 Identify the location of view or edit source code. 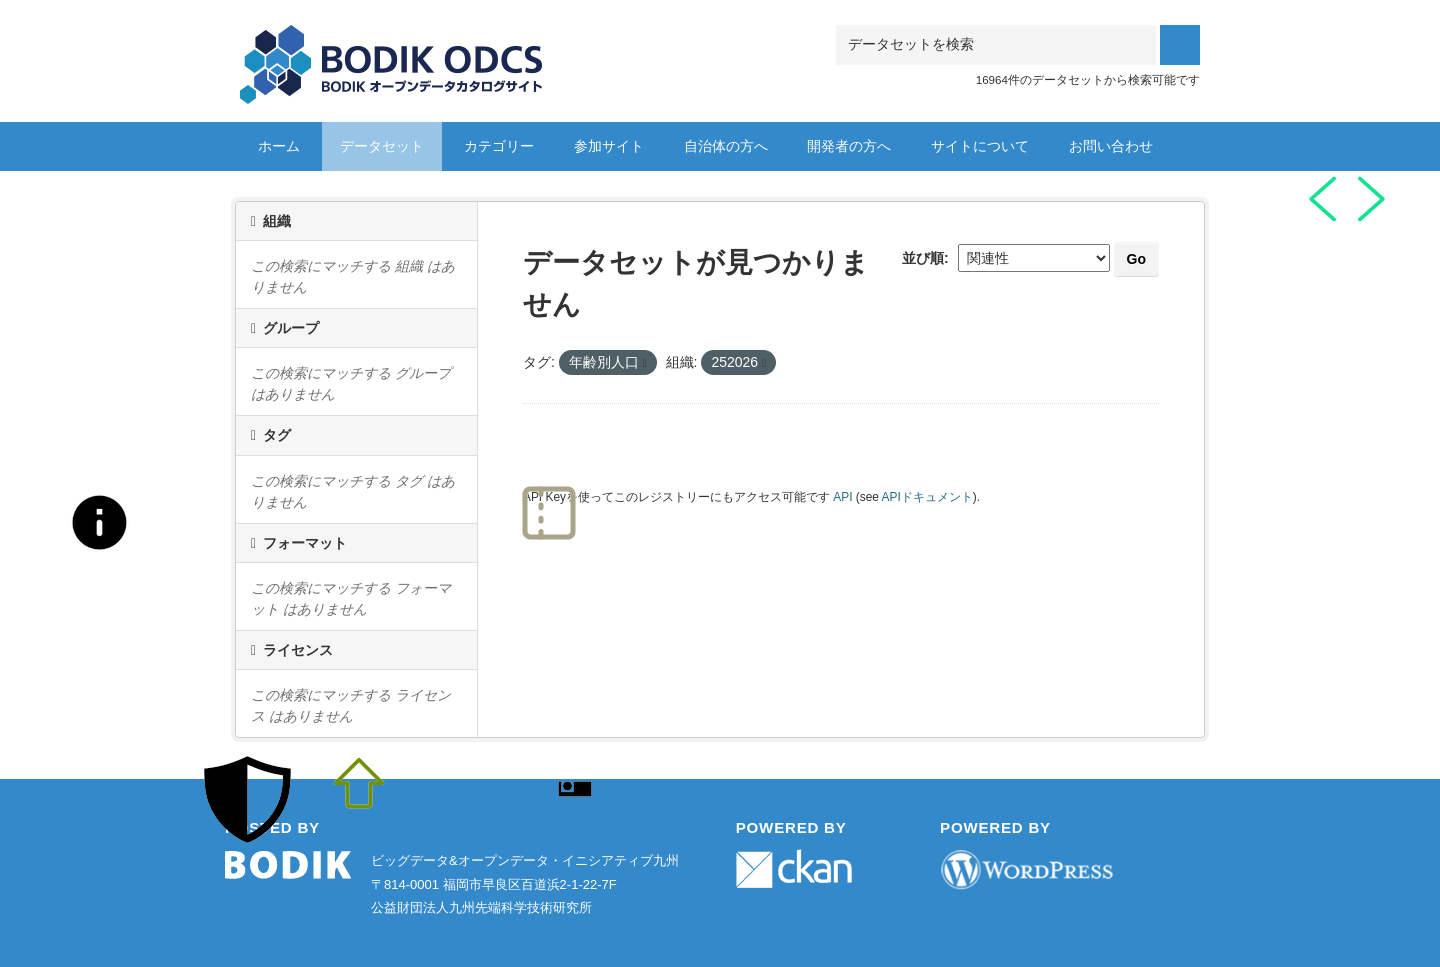
(1347, 199).